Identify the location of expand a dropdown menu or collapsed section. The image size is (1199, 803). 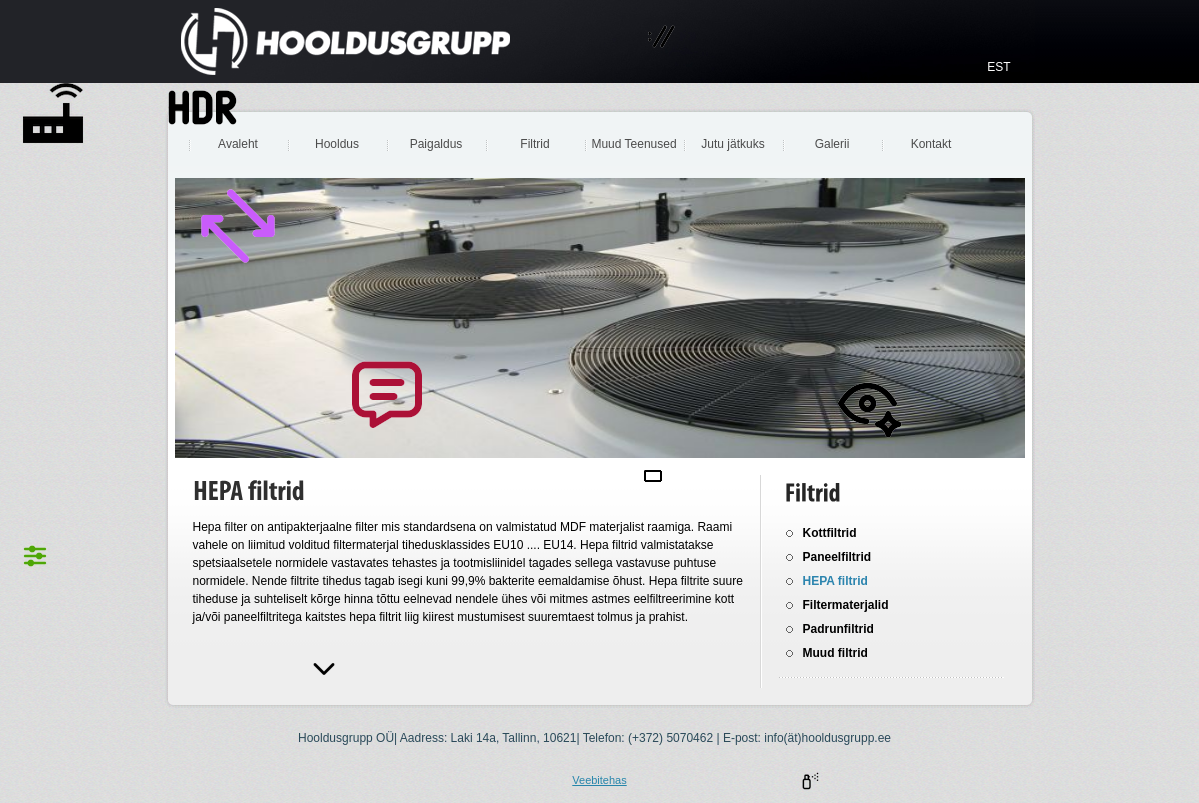
(324, 669).